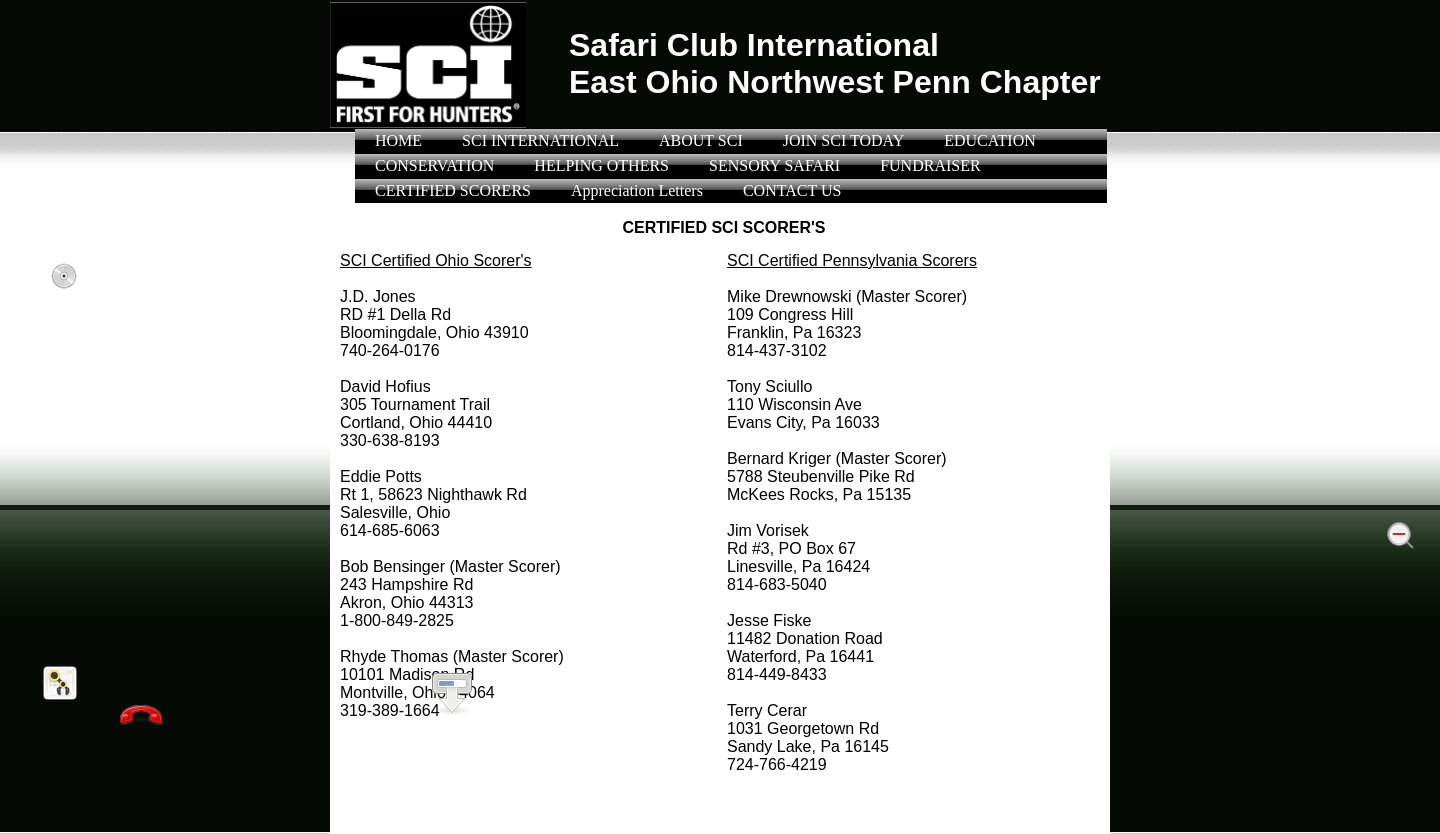 The image size is (1440, 834). Describe the element at coordinates (452, 693) in the screenshot. I see `access your downloads folder` at that location.